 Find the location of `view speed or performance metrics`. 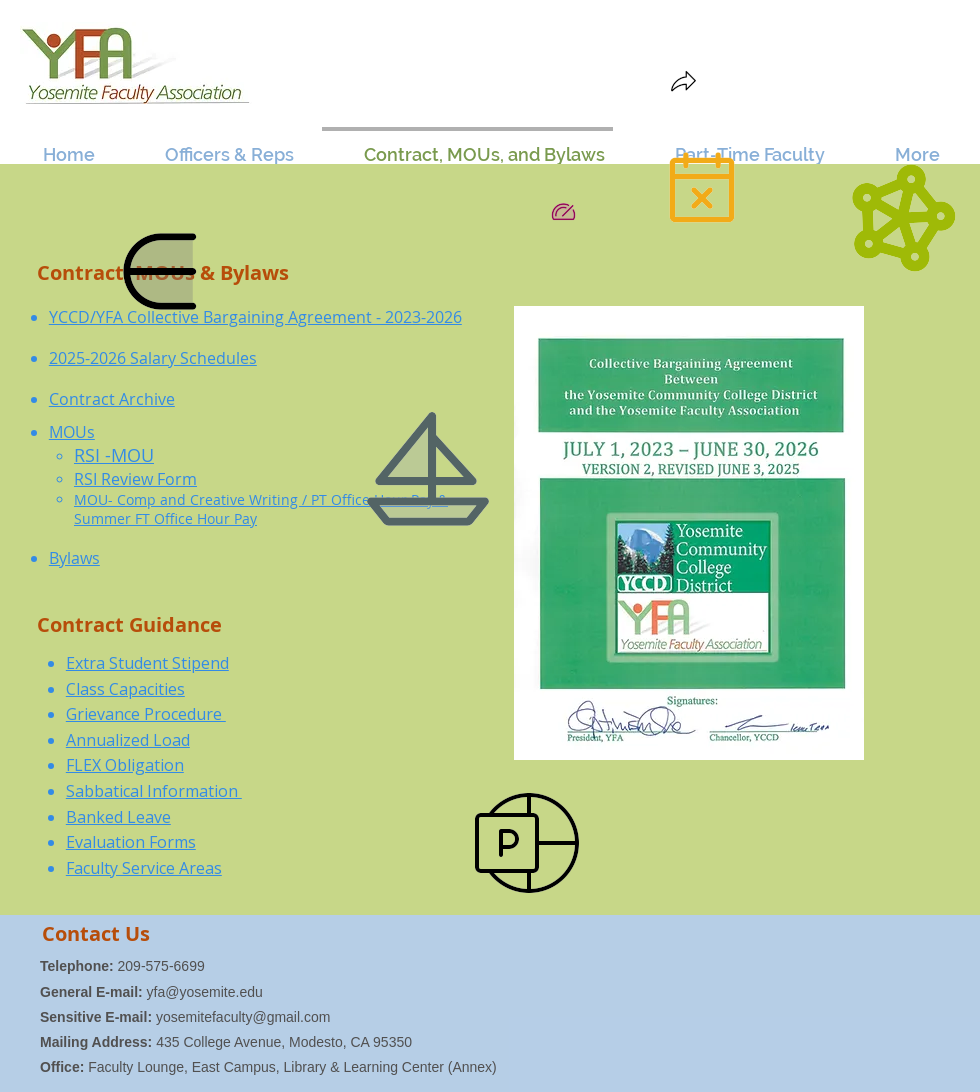

view speed or performance metrics is located at coordinates (563, 212).